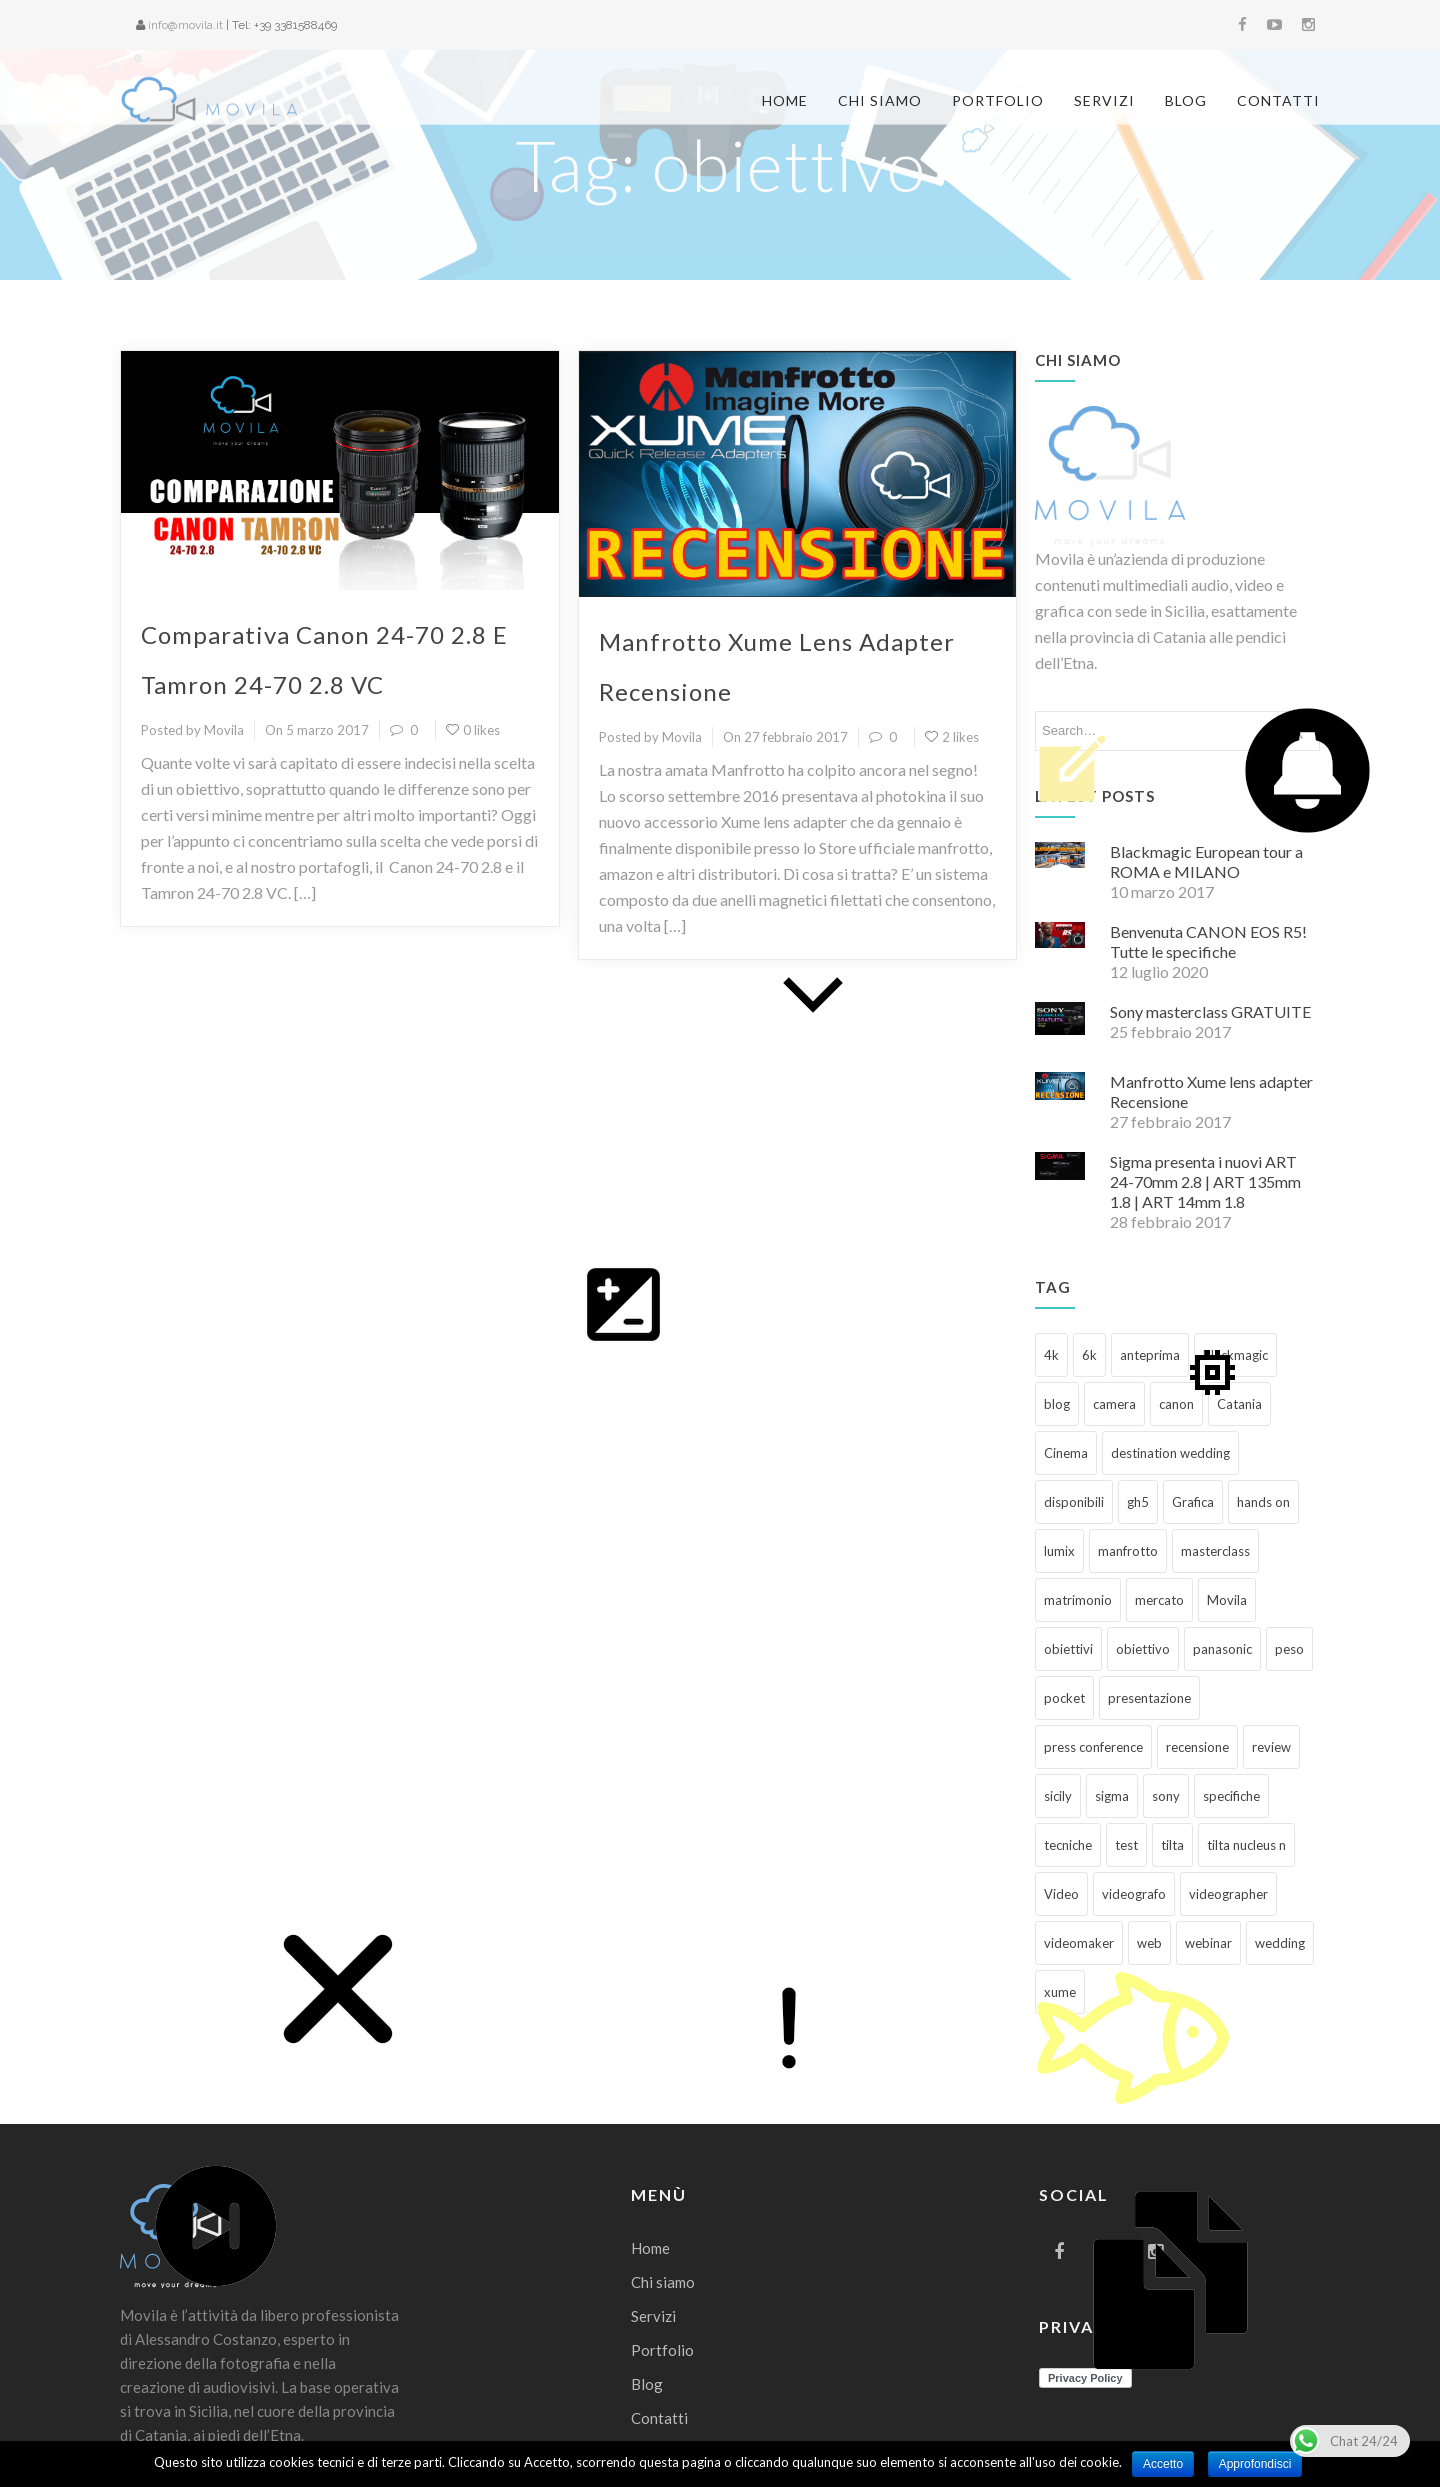 The height and width of the screenshot is (2487, 1440). I want to click on close the current window or dialog, so click(338, 1989).